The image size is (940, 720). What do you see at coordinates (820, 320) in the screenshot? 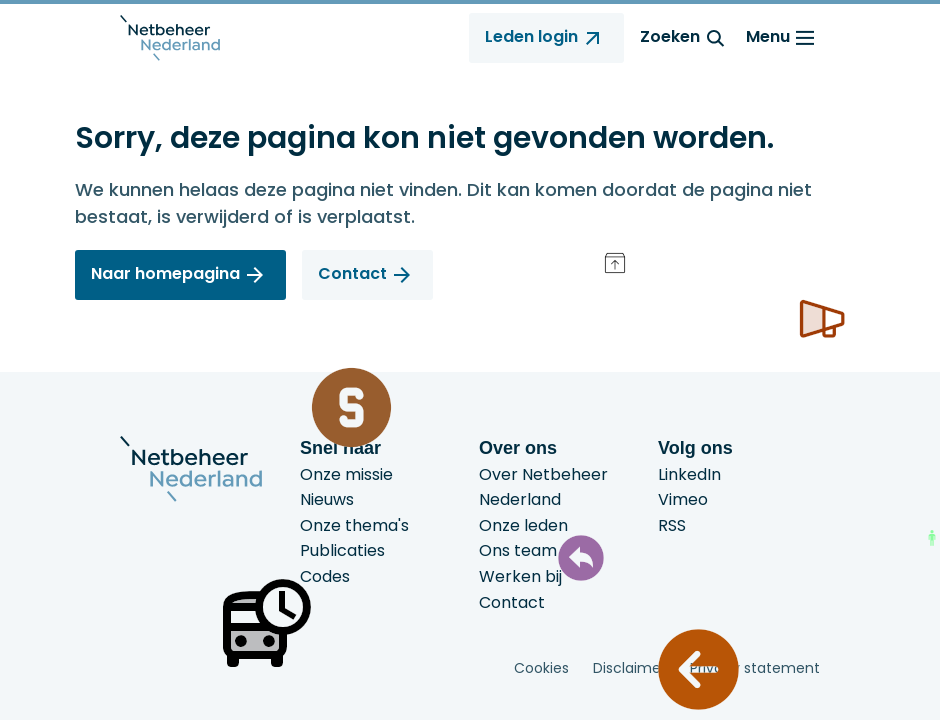
I see `make an announcement or broadcast` at bounding box center [820, 320].